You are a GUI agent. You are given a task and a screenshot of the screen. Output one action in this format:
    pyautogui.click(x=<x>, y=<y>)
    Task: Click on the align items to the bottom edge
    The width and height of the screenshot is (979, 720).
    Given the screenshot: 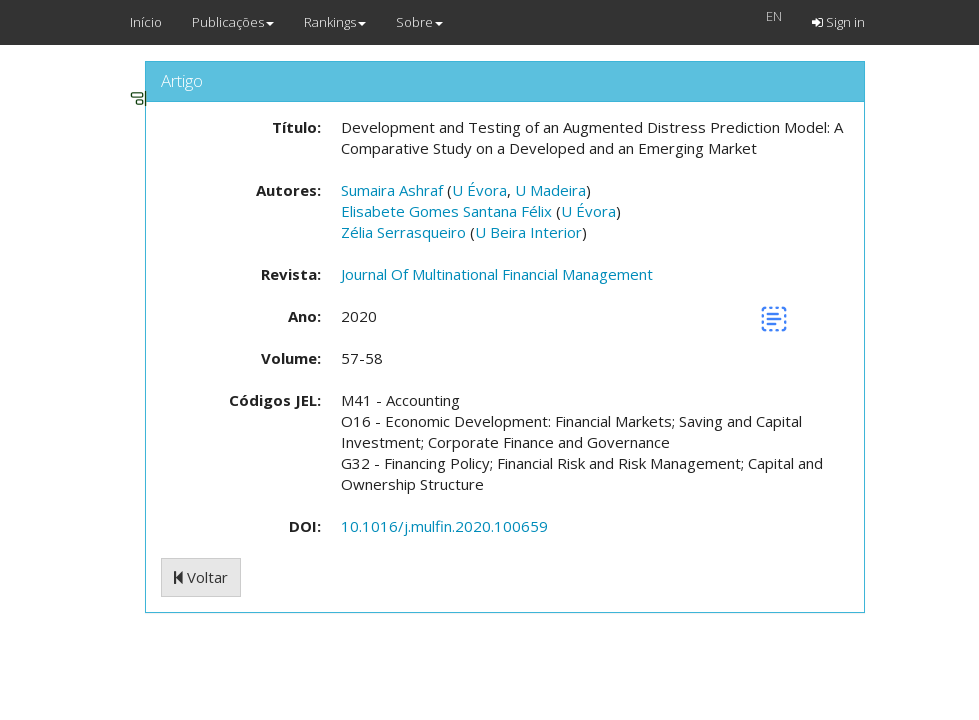 What is the action you would take?
    pyautogui.click(x=138, y=98)
    